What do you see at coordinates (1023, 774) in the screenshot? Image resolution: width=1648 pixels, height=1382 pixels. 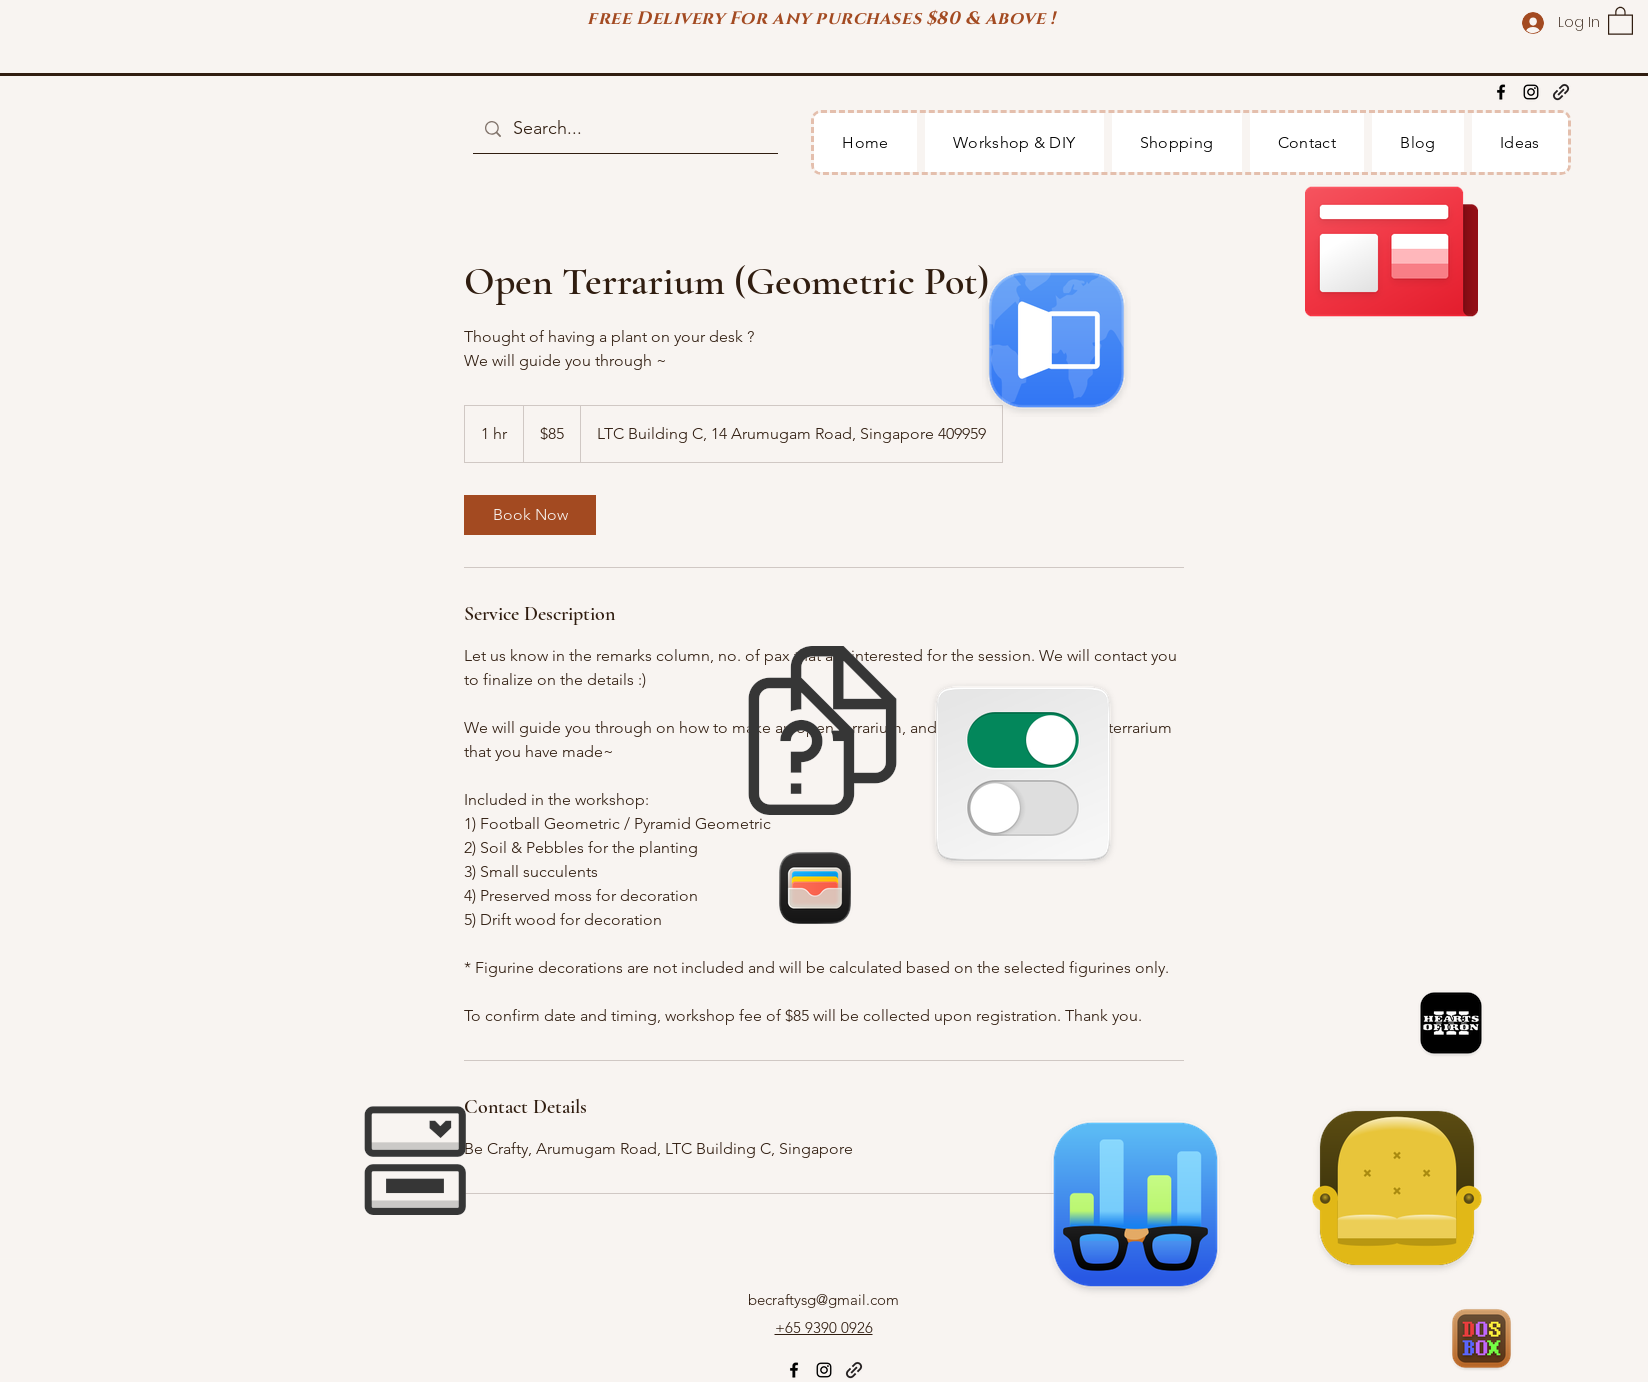 I see `open unity tweak tool settings` at bounding box center [1023, 774].